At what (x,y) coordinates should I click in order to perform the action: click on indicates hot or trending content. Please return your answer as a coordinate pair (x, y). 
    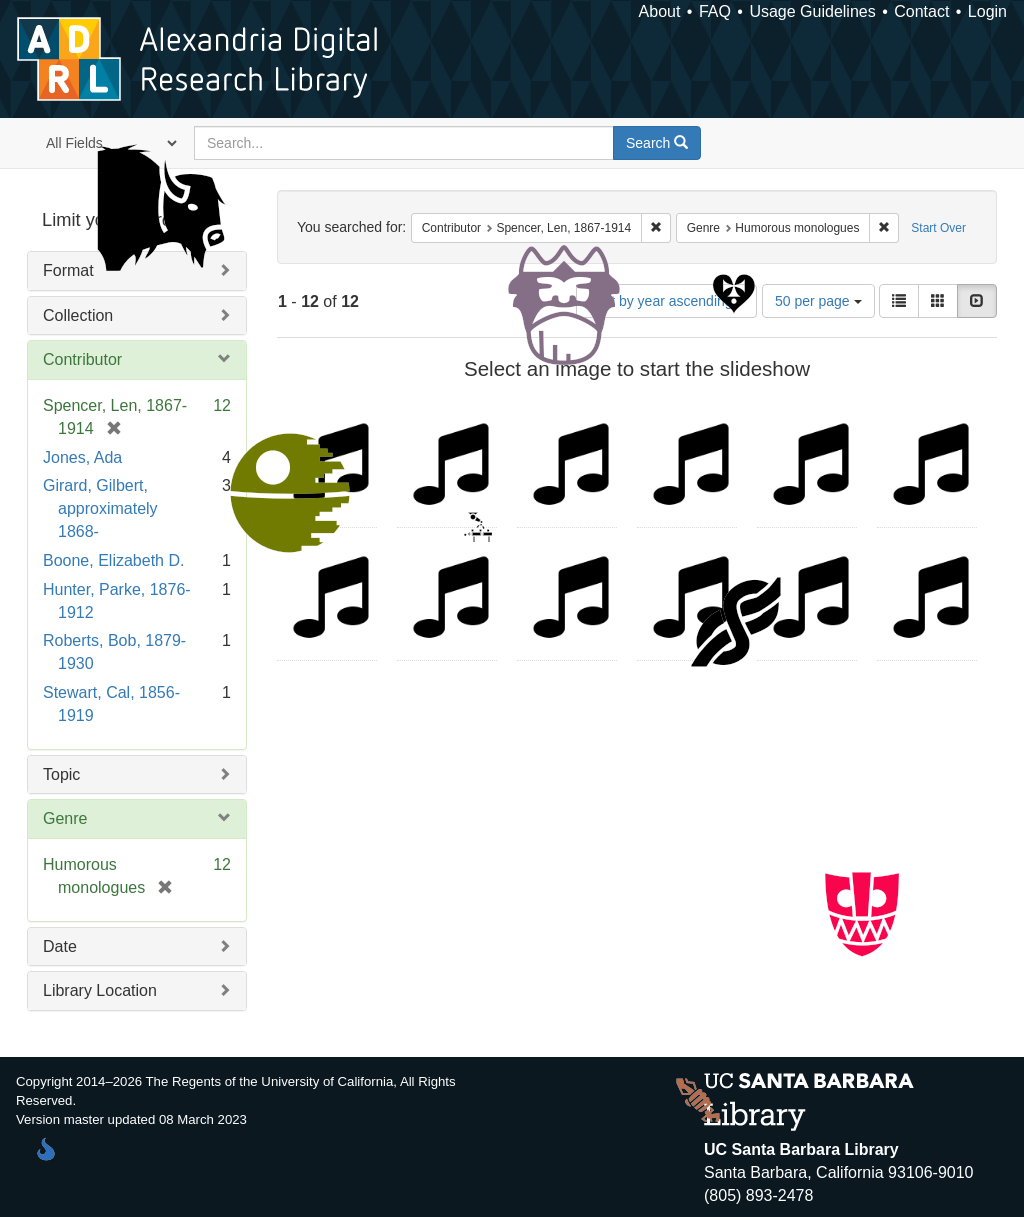
    Looking at the image, I should click on (46, 1149).